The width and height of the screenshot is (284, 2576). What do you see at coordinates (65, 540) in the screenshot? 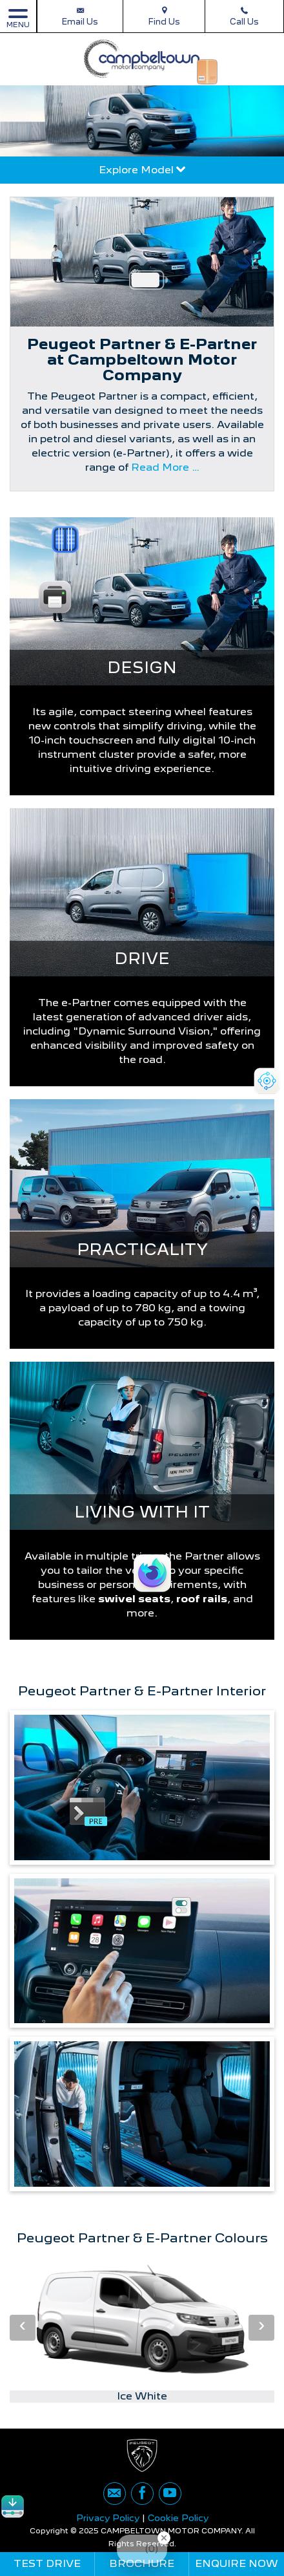
I see `open virtualization container settings` at bounding box center [65, 540].